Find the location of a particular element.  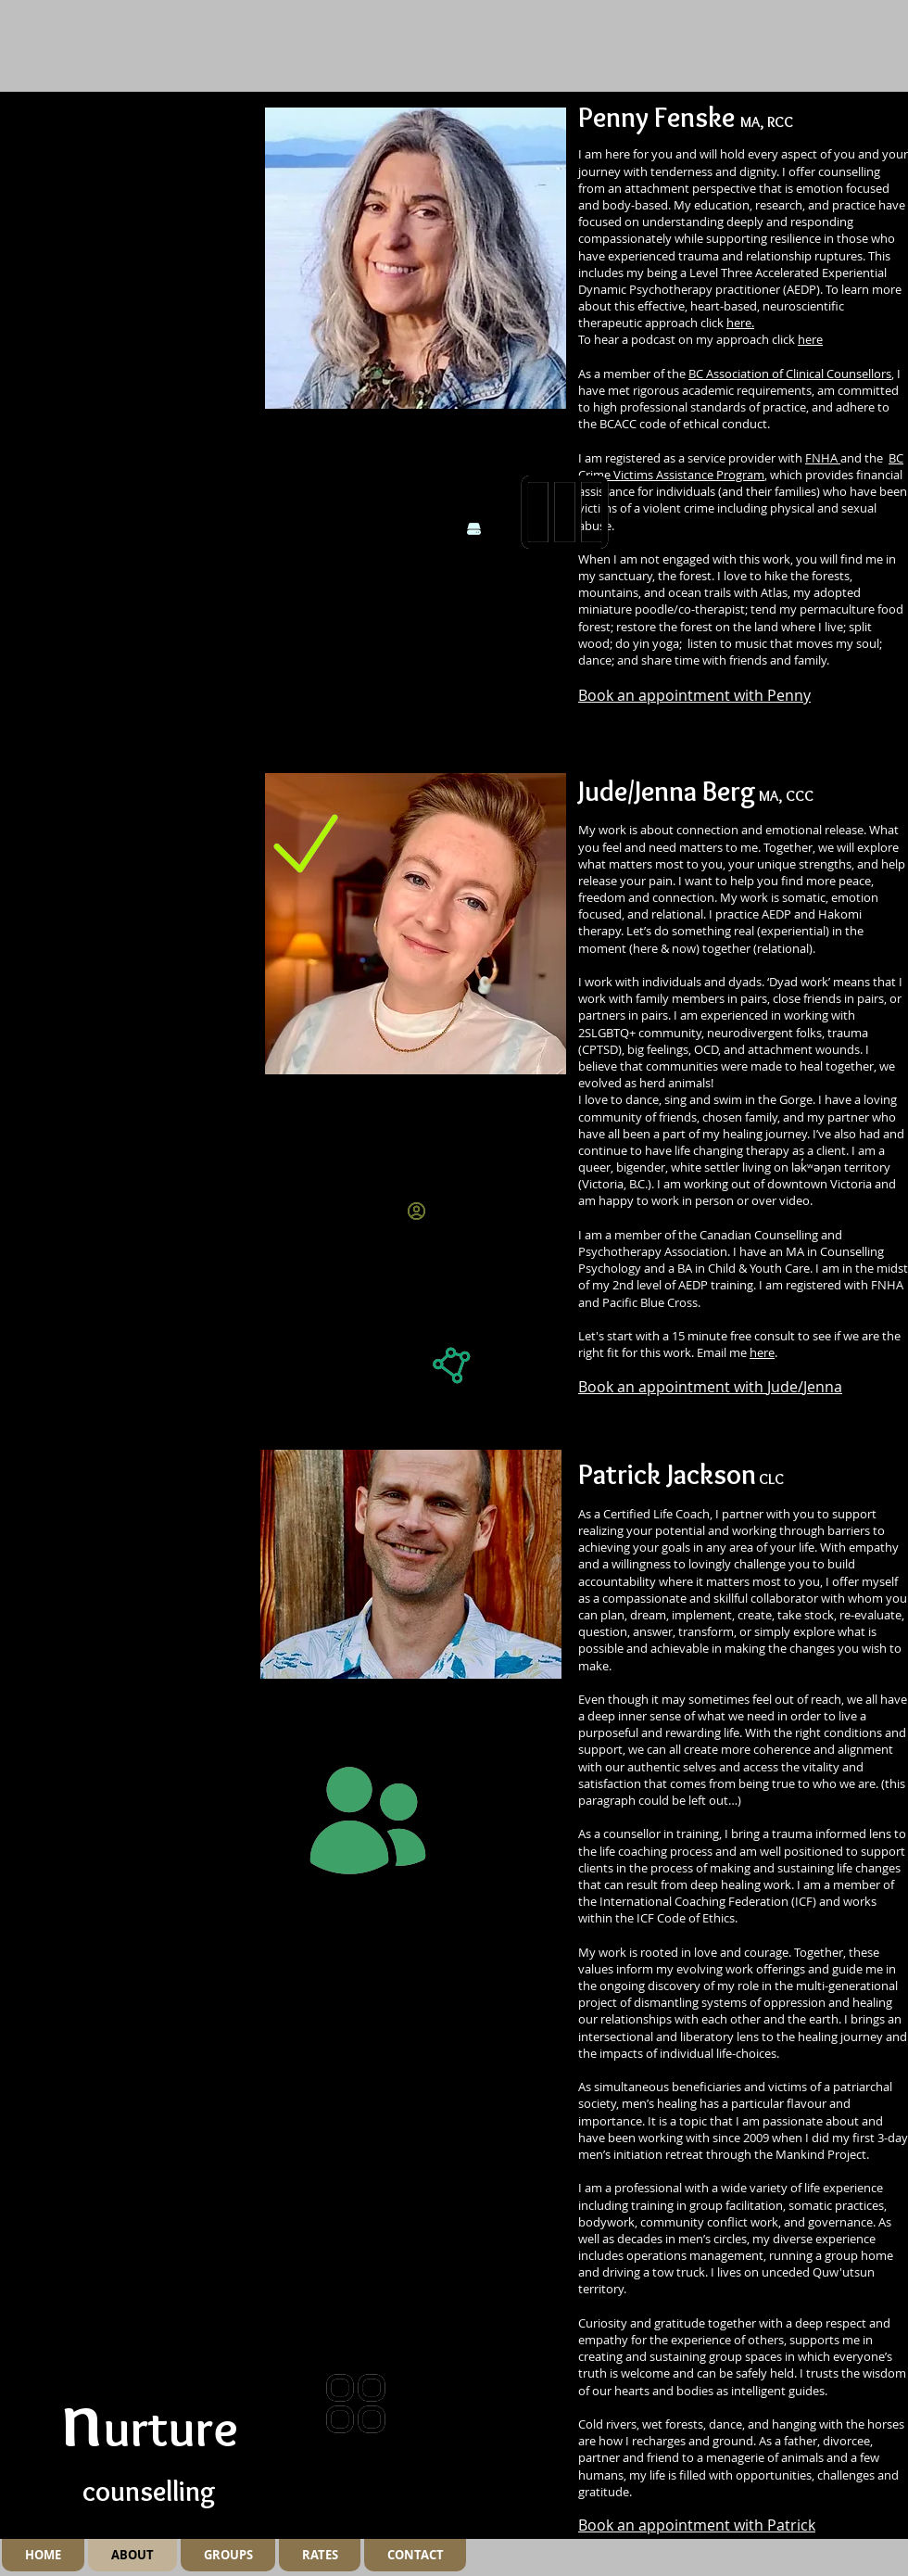

view all apps or menu is located at coordinates (356, 2404).